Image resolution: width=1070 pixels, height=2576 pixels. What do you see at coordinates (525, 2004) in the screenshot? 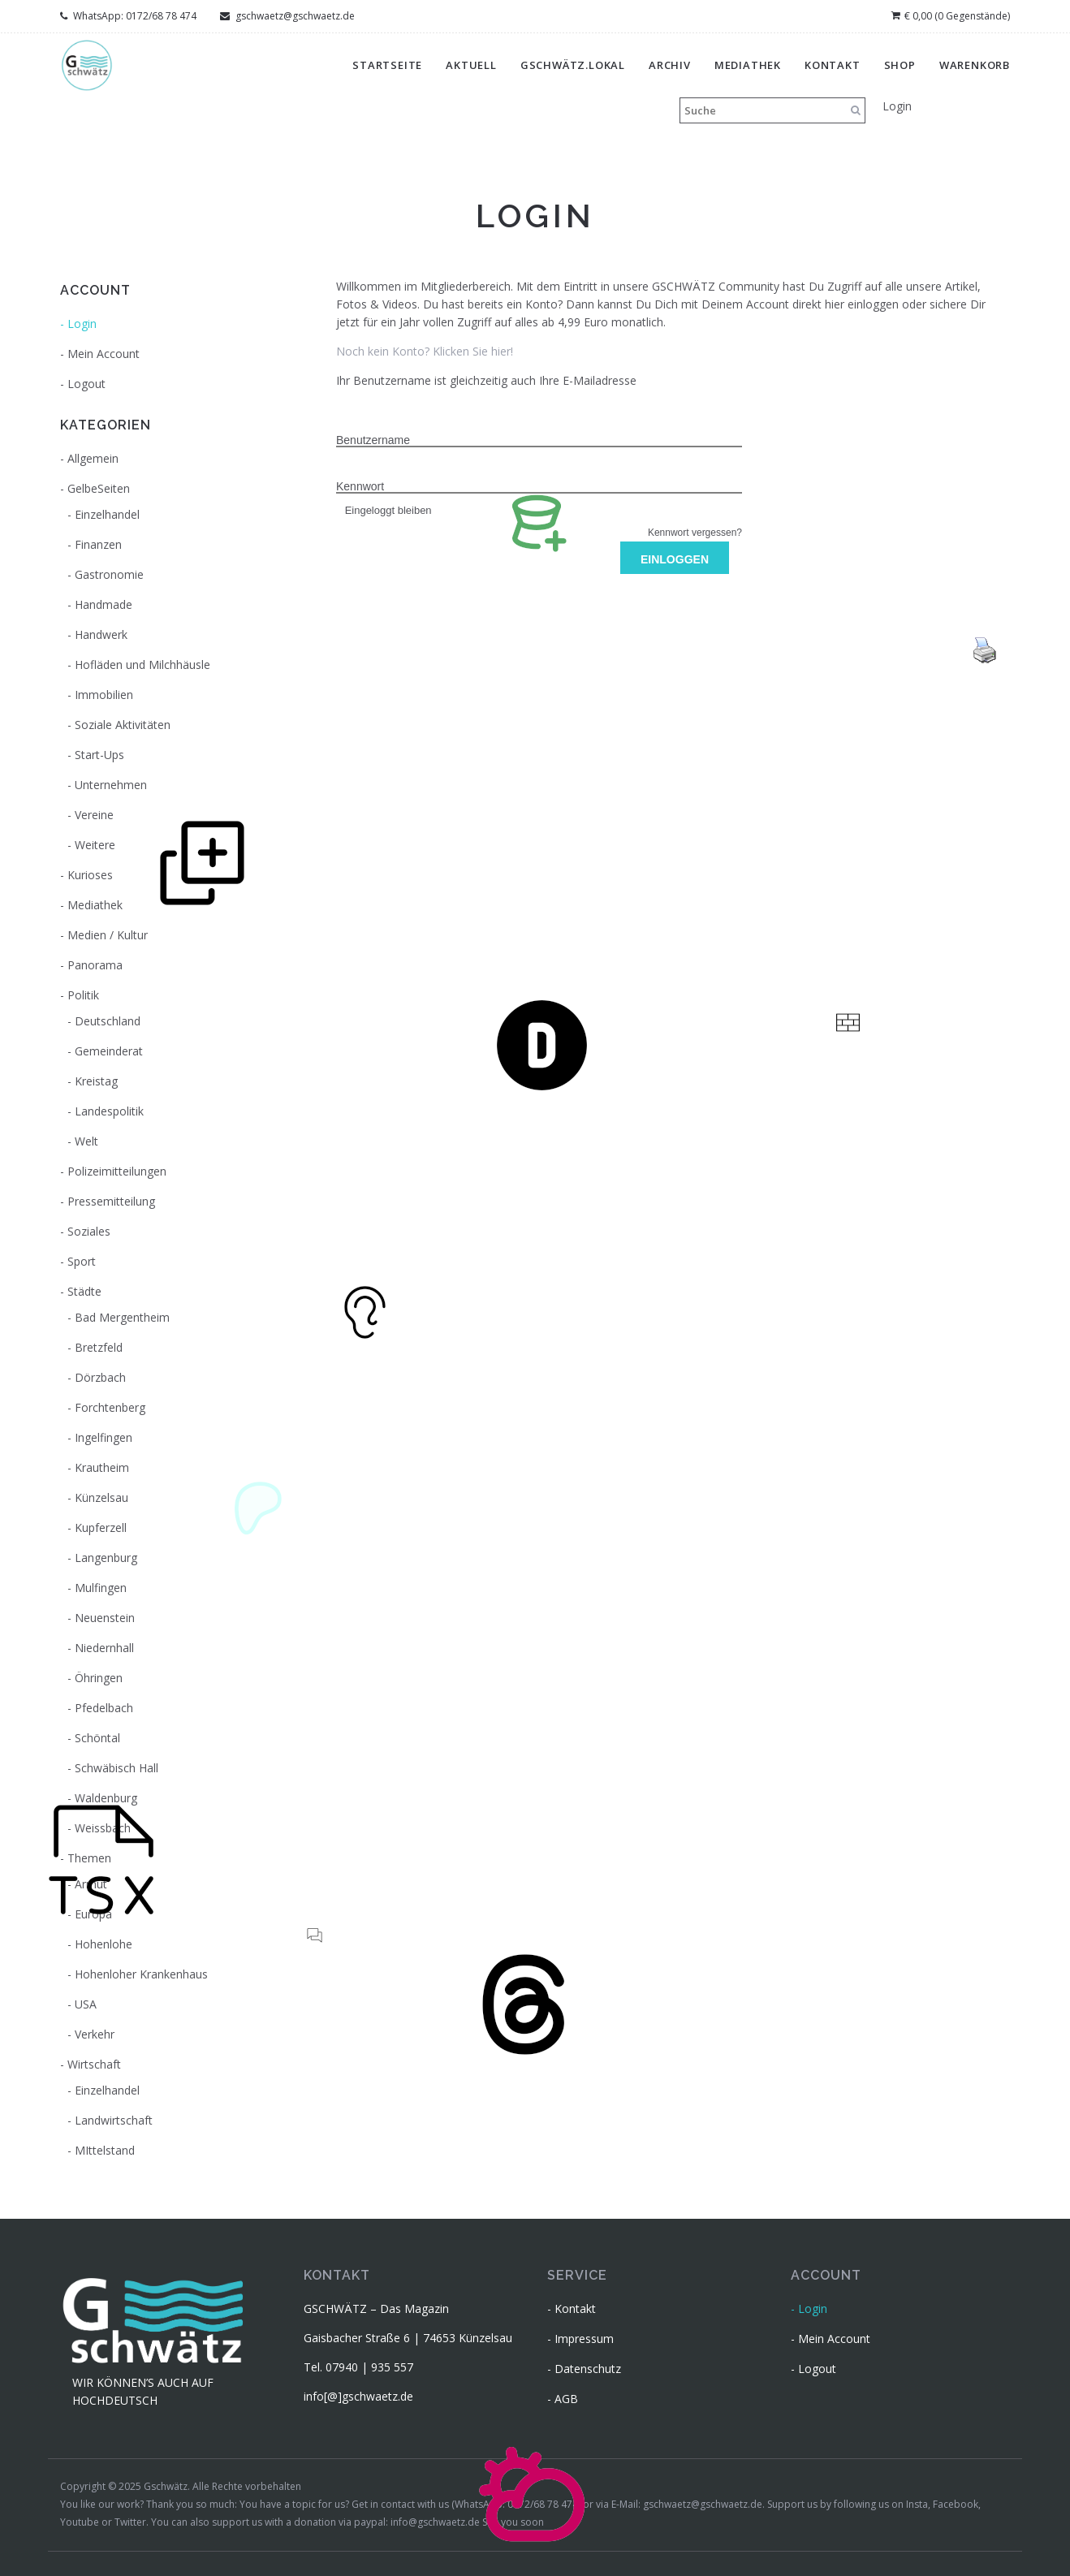
I see `open the Threads app` at bounding box center [525, 2004].